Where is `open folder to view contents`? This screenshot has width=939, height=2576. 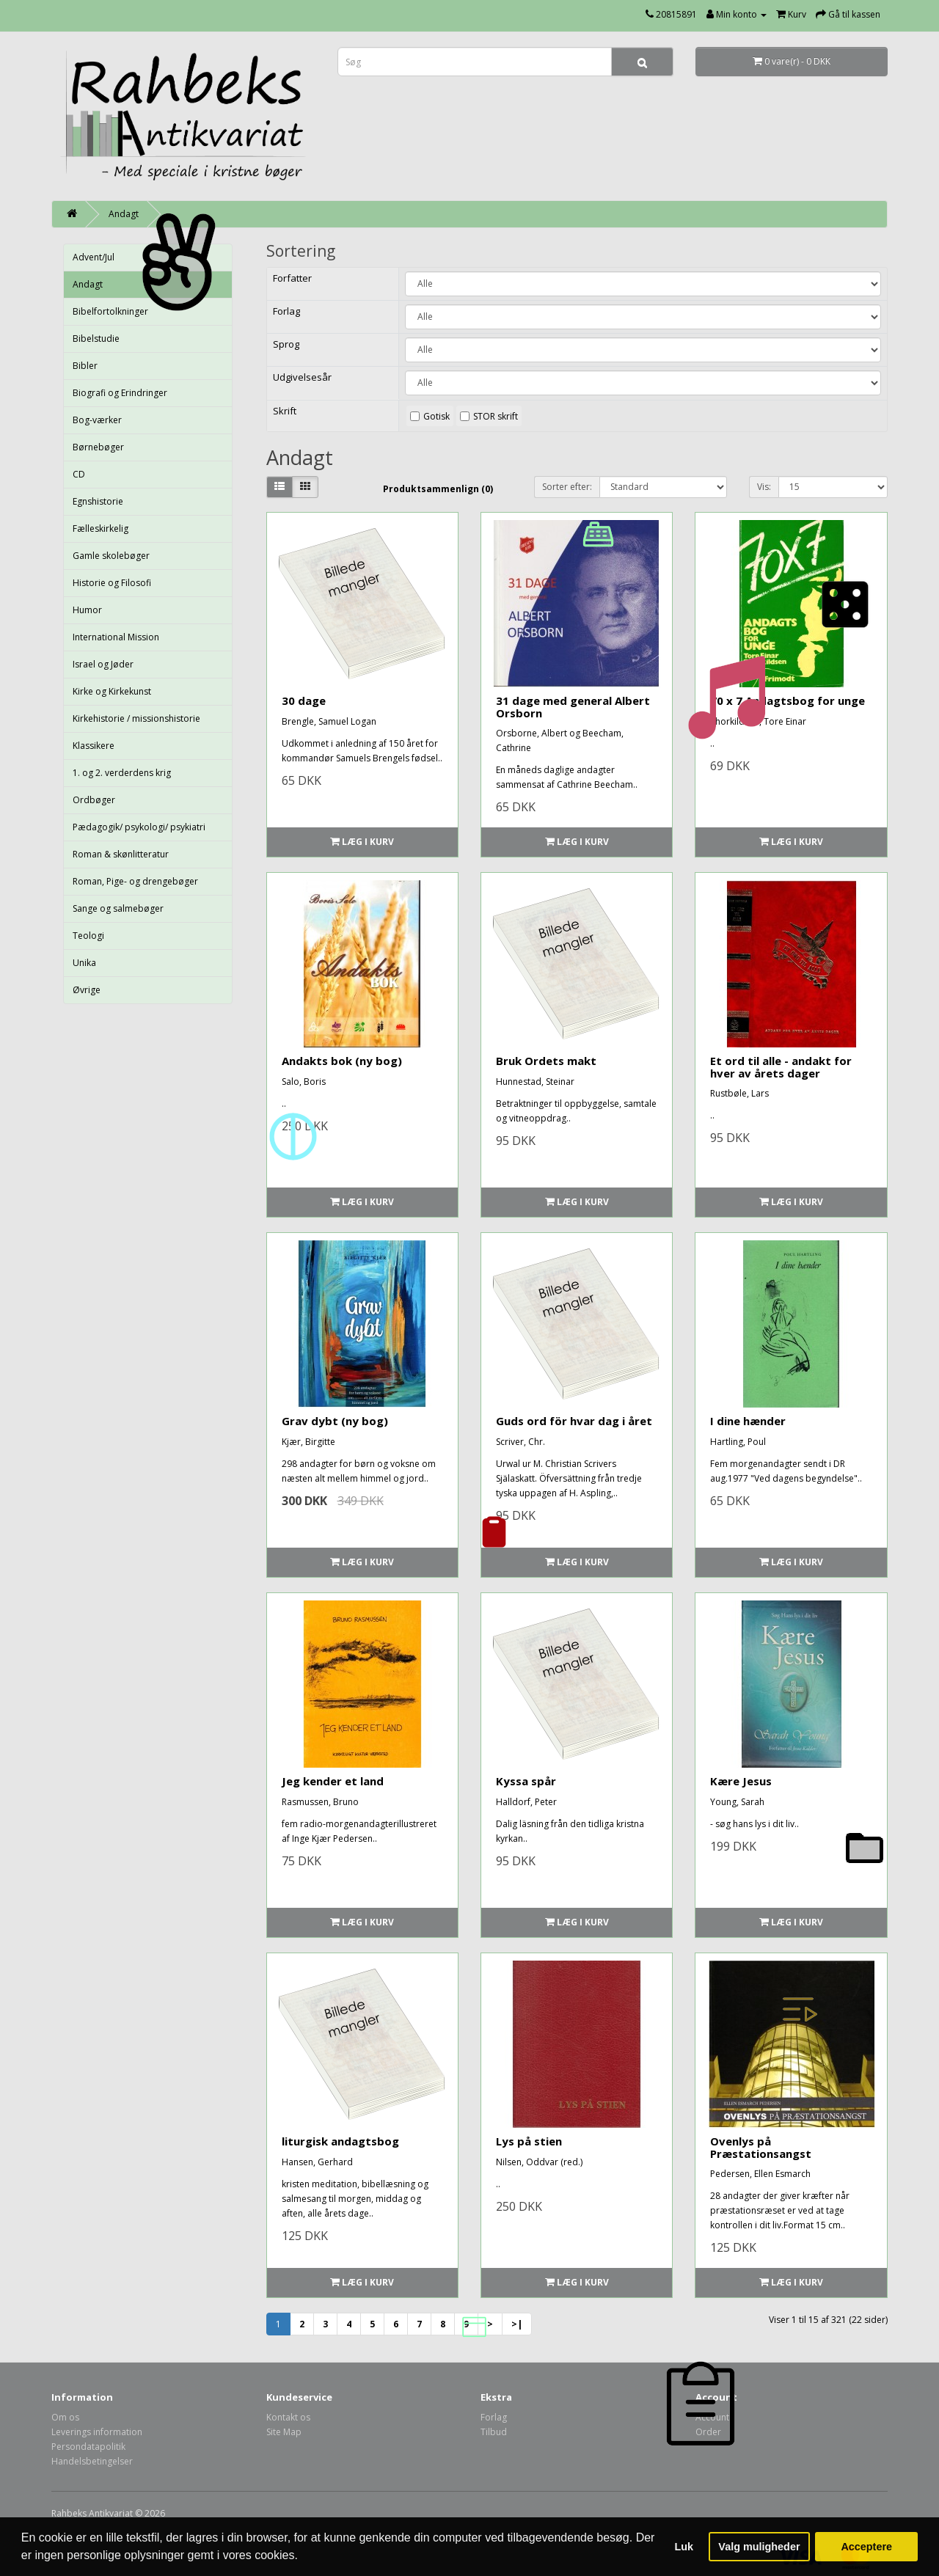
open folder to view contents is located at coordinates (864, 1848).